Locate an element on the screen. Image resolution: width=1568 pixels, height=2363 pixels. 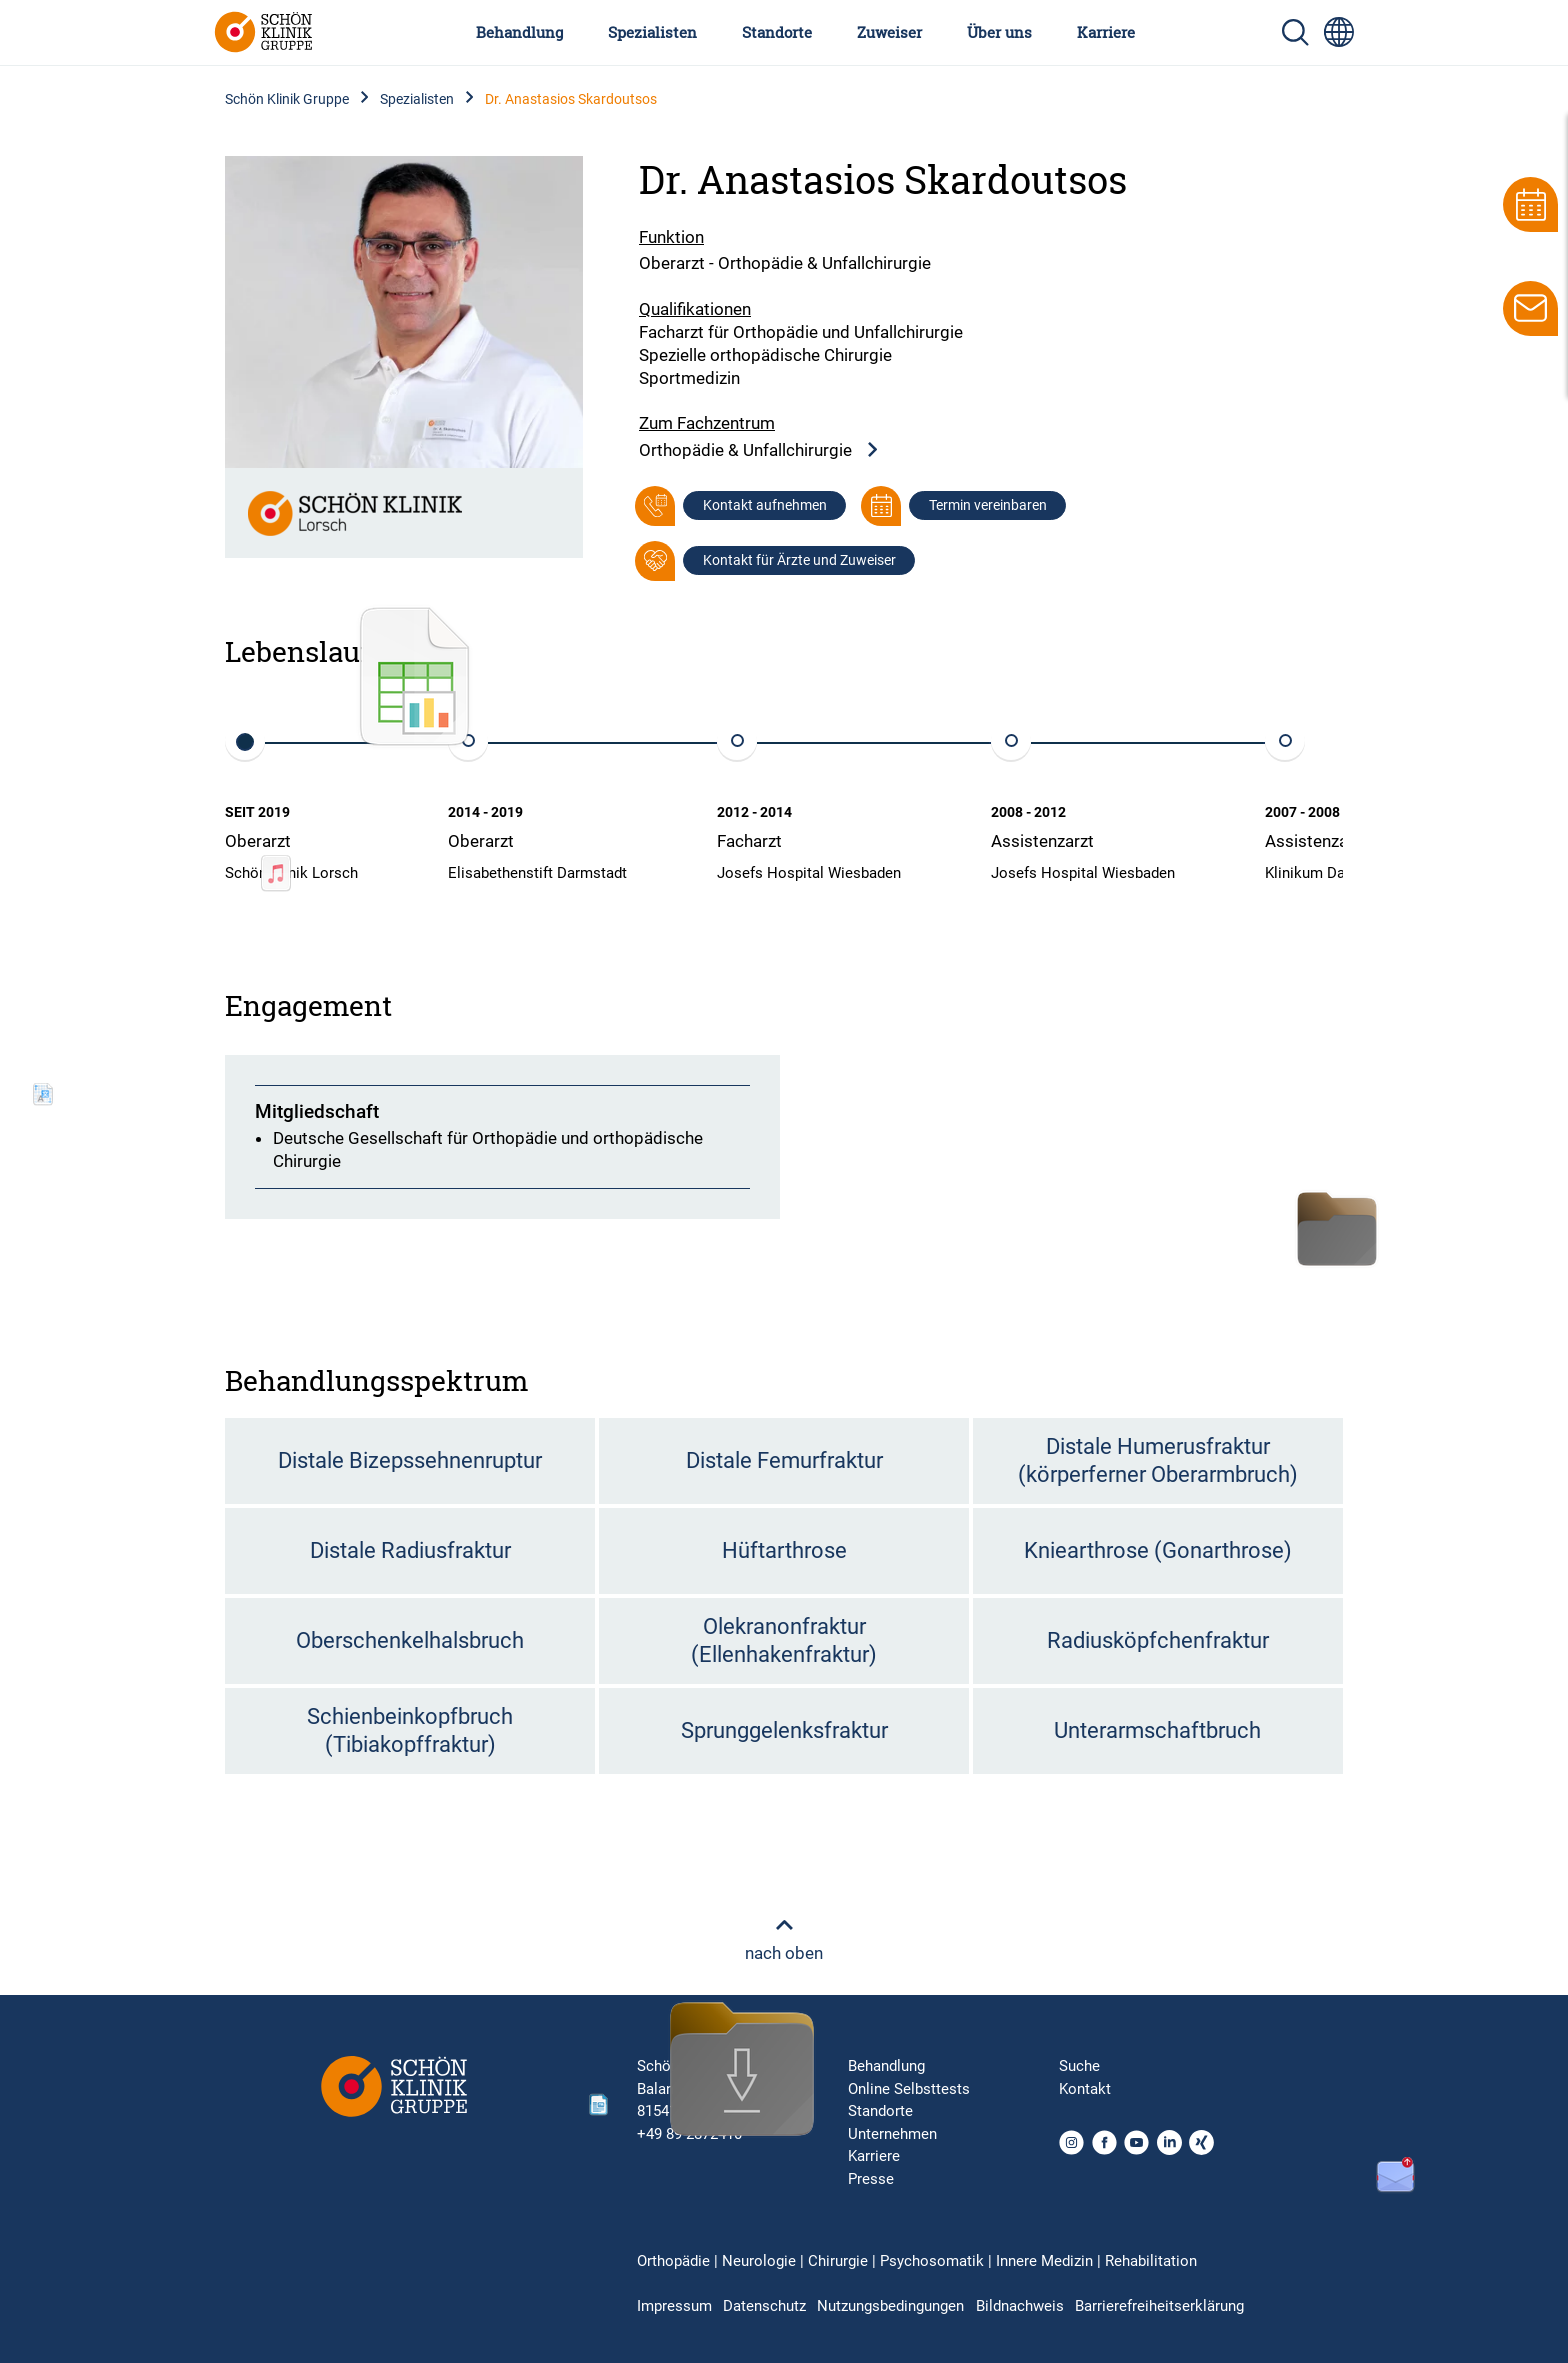
an audio file in your system is located at coordinates (276, 873).